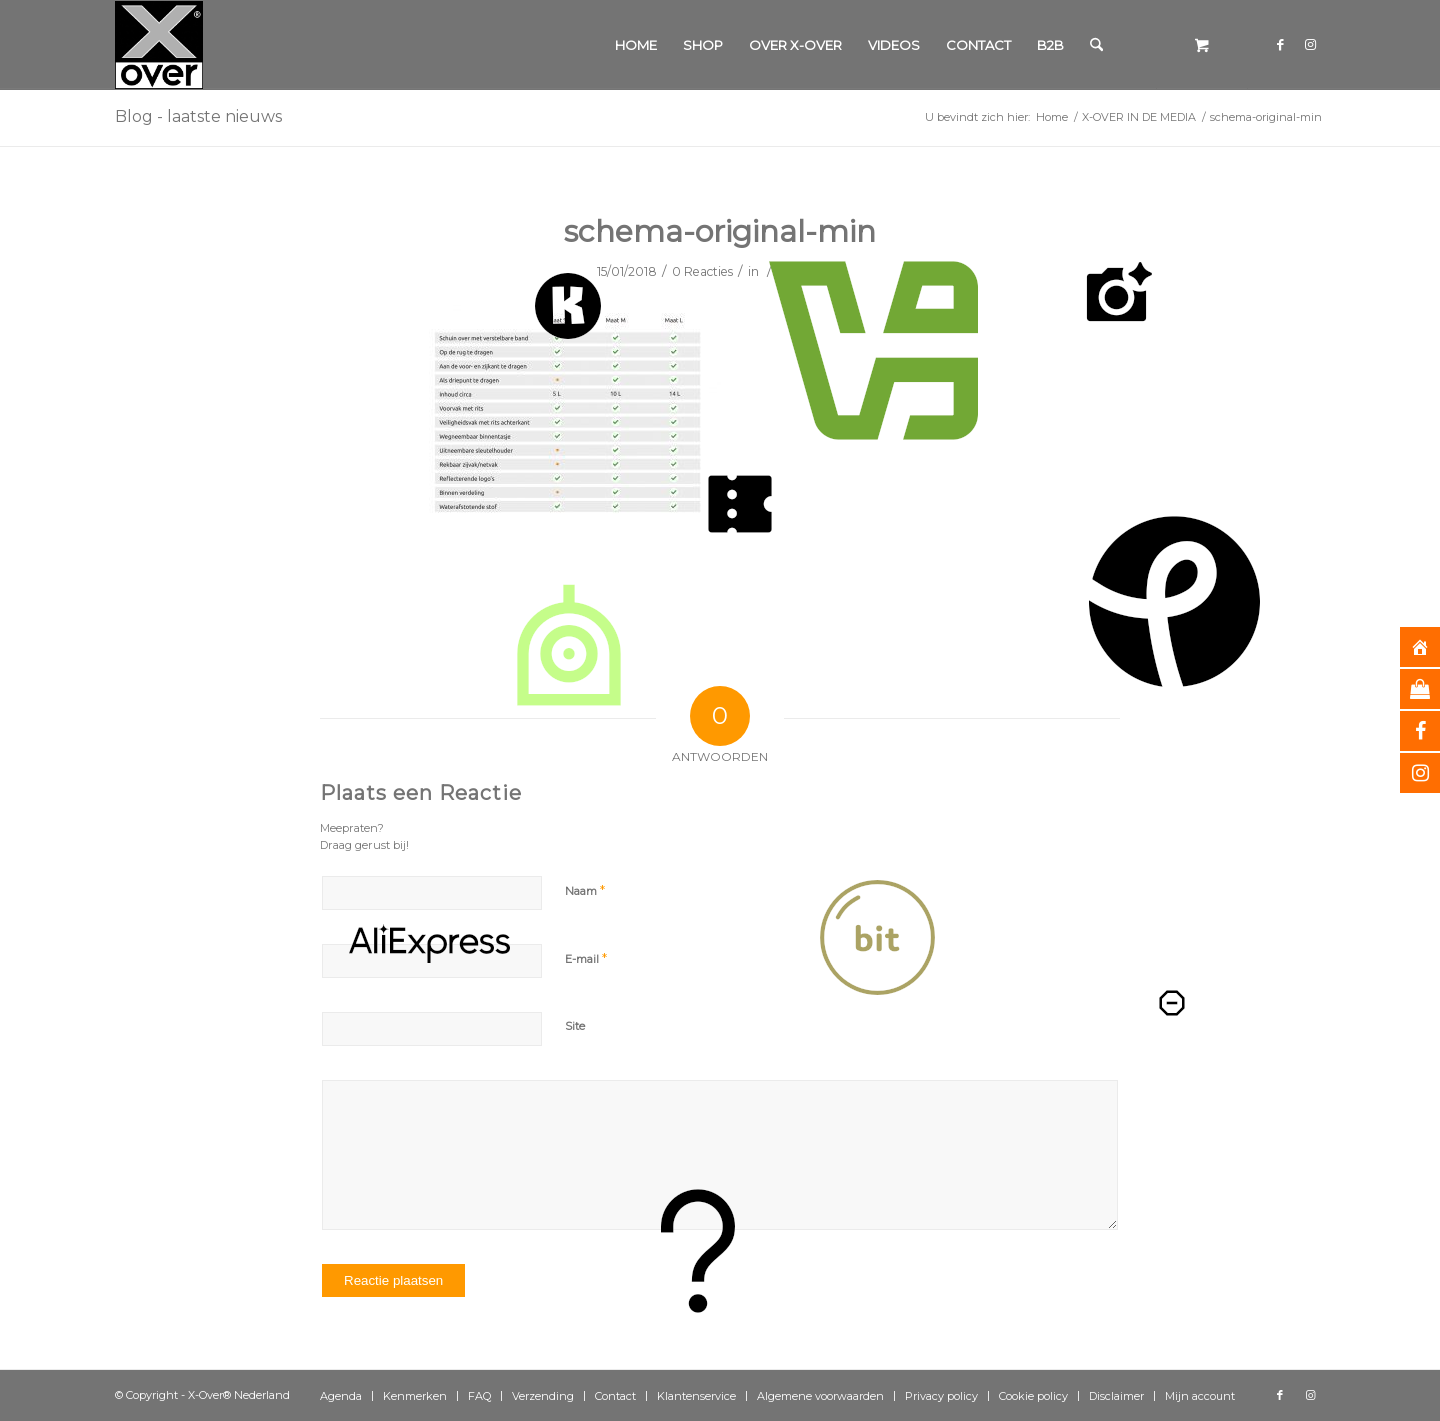  What do you see at coordinates (873, 350) in the screenshot?
I see `open VirtualBox virtual machine manager` at bounding box center [873, 350].